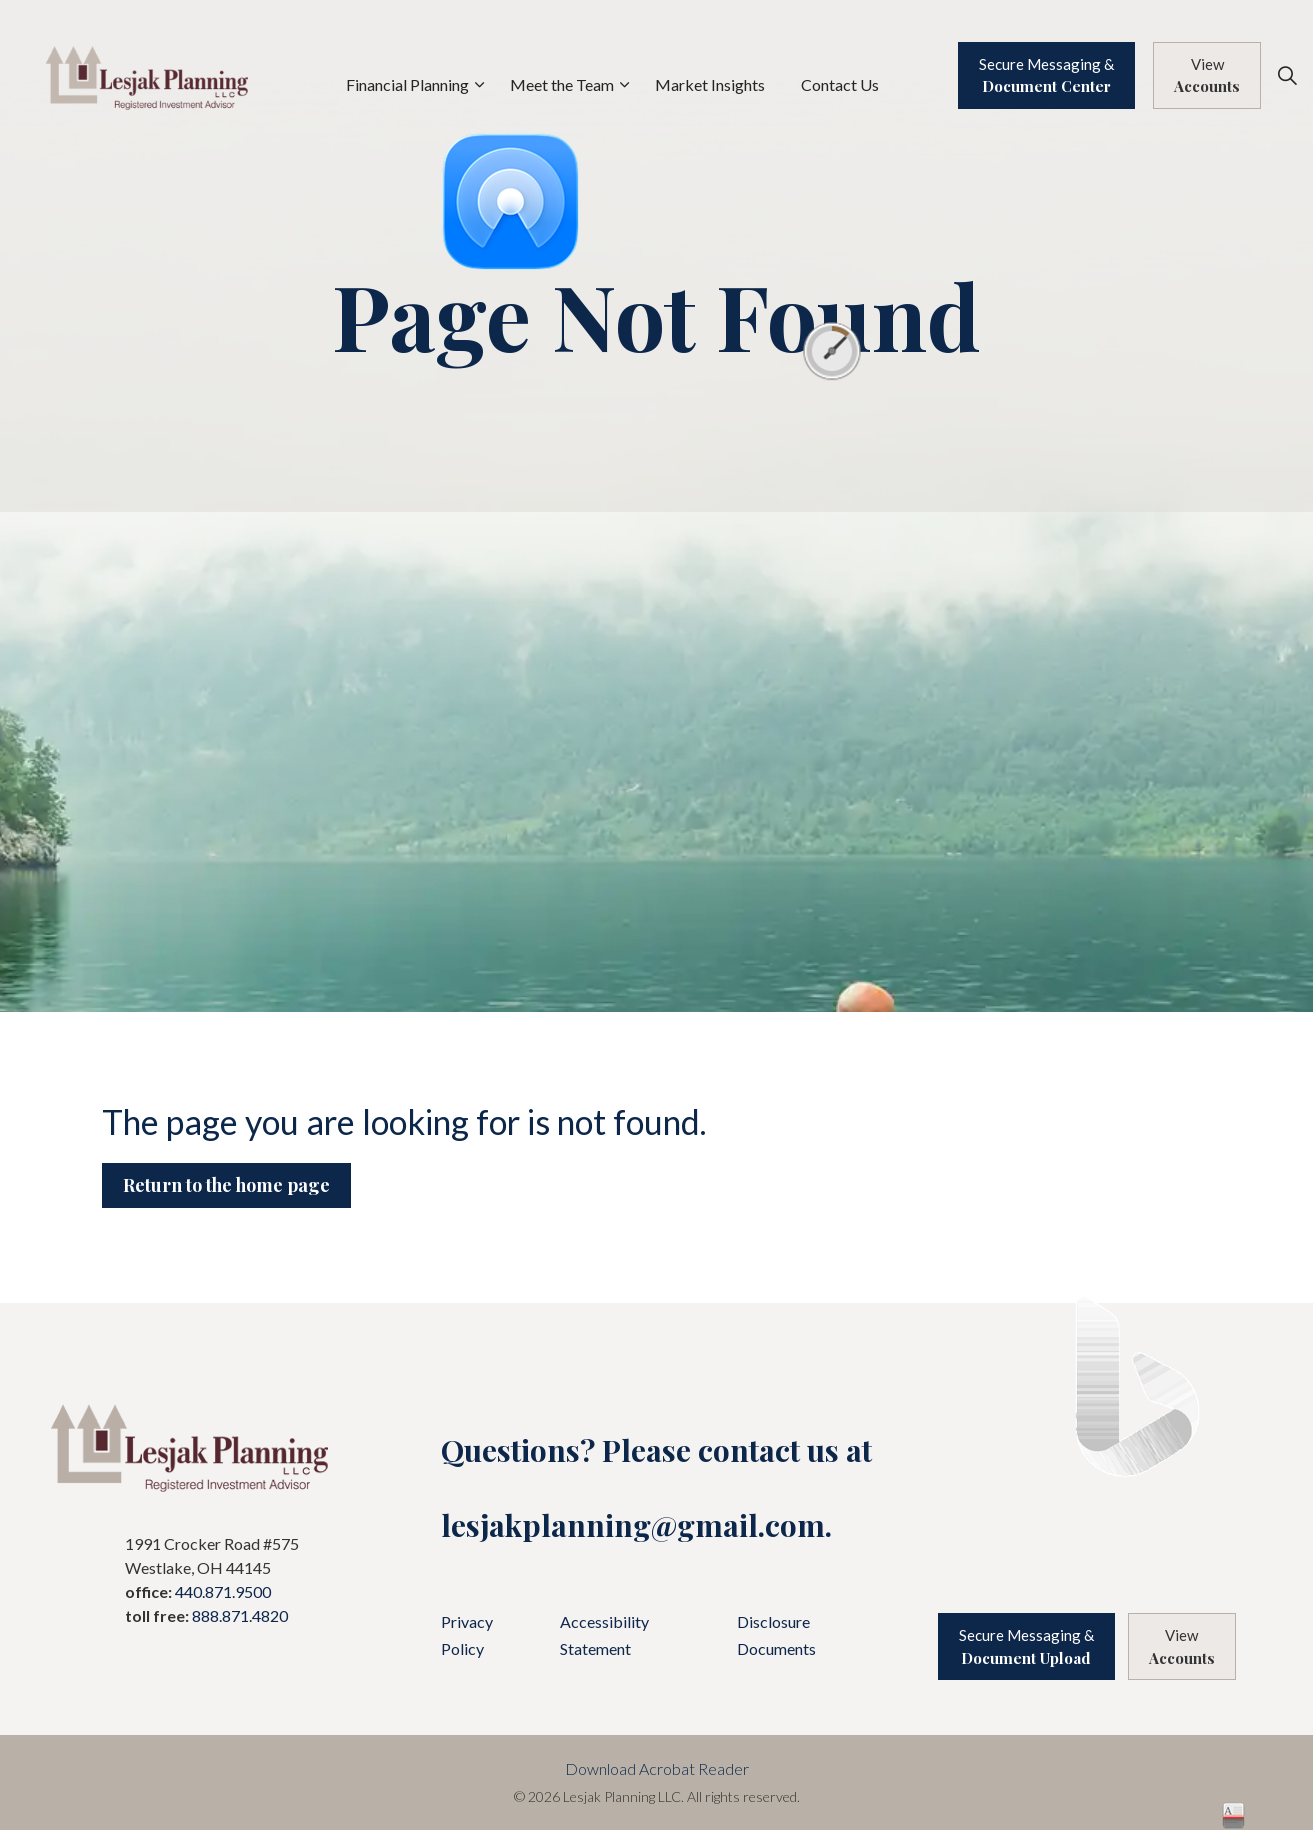 Image resolution: width=1313 pixels, height=1830 pixels. I want to click on open microsoft bing search app, so click(1137, 1386).